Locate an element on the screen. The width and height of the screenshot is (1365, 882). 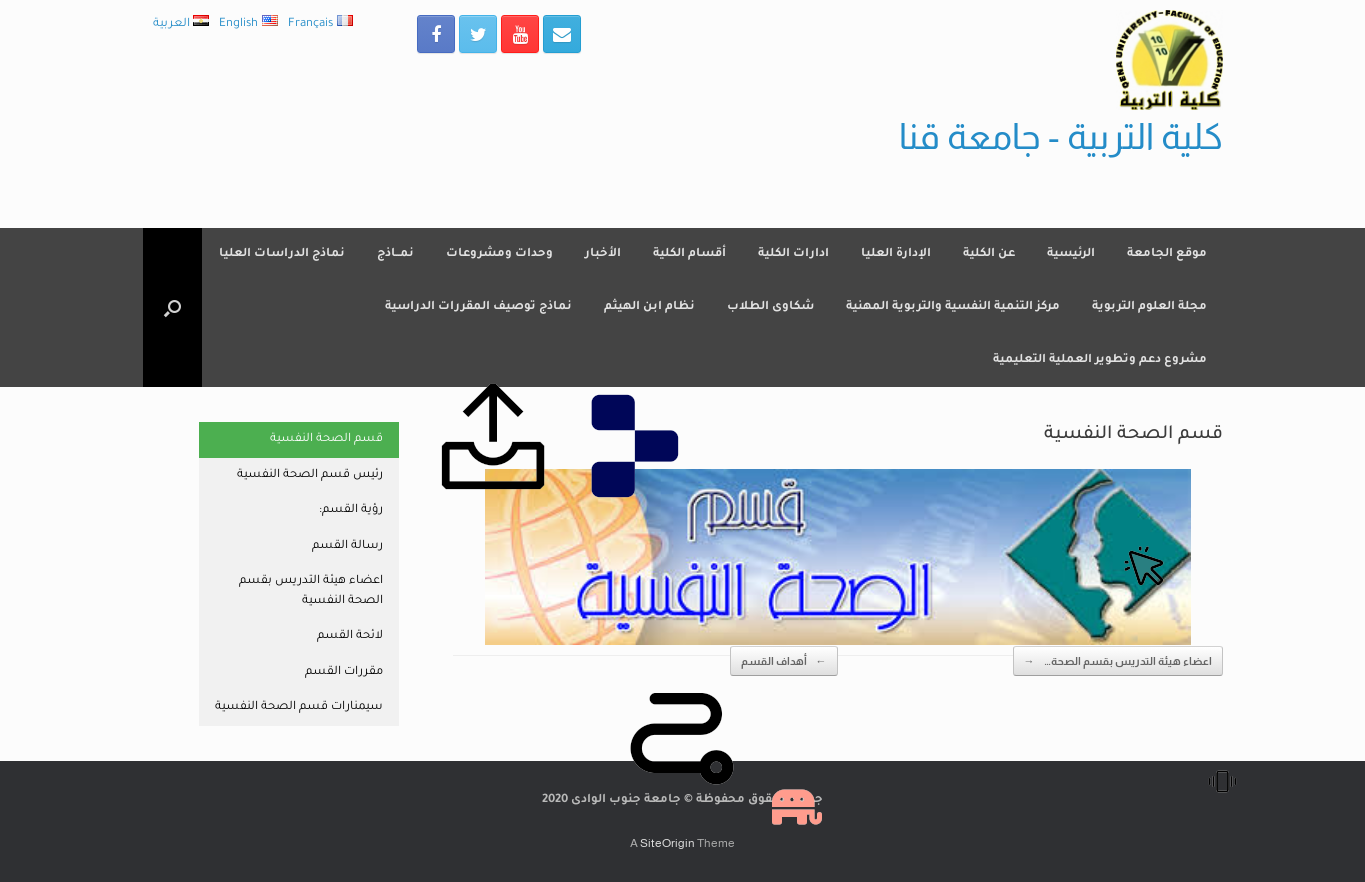
pop changes from git stash is located at coordinates (497, 434).